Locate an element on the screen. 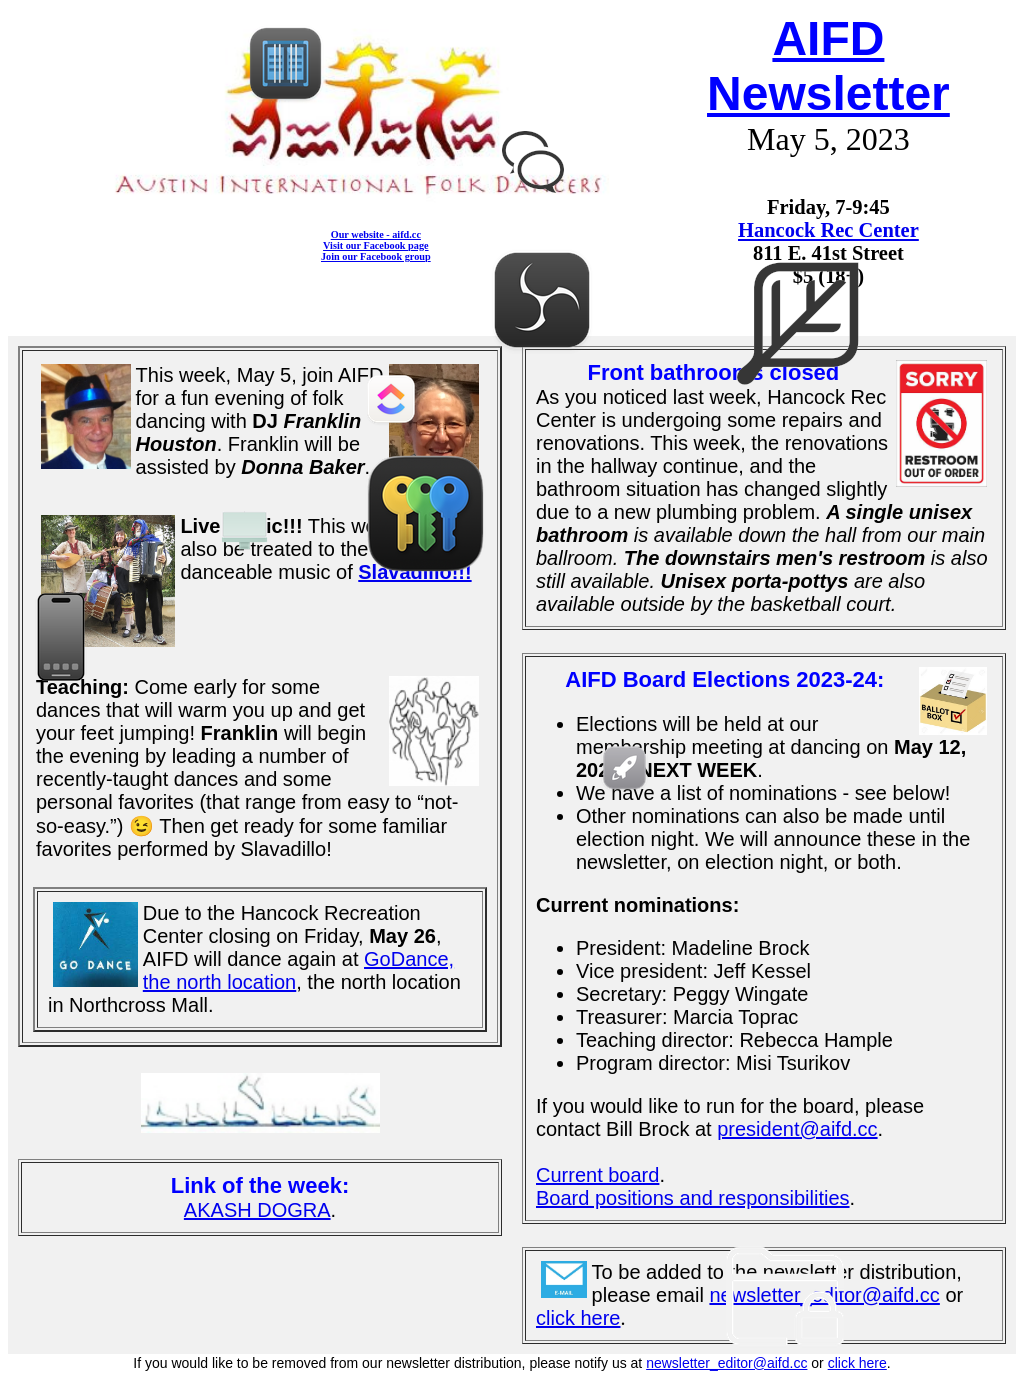  open the passwords app is located at coordinates (425, 513).